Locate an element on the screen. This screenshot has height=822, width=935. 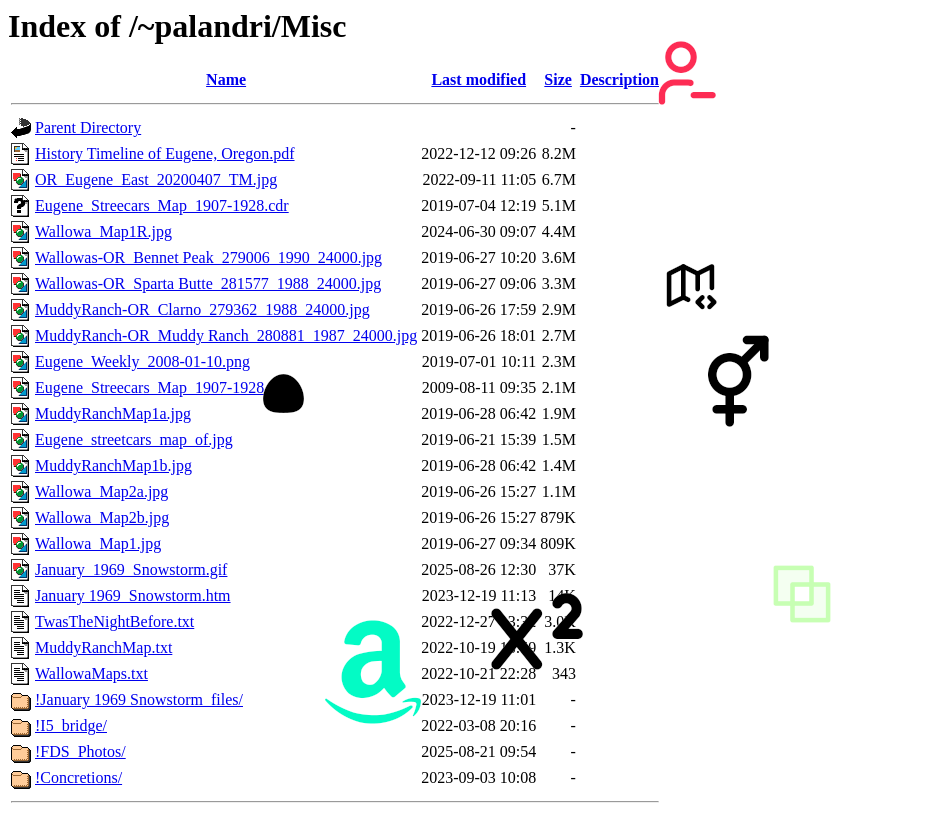
select bigender identity option is located at coordinates (734, 379).